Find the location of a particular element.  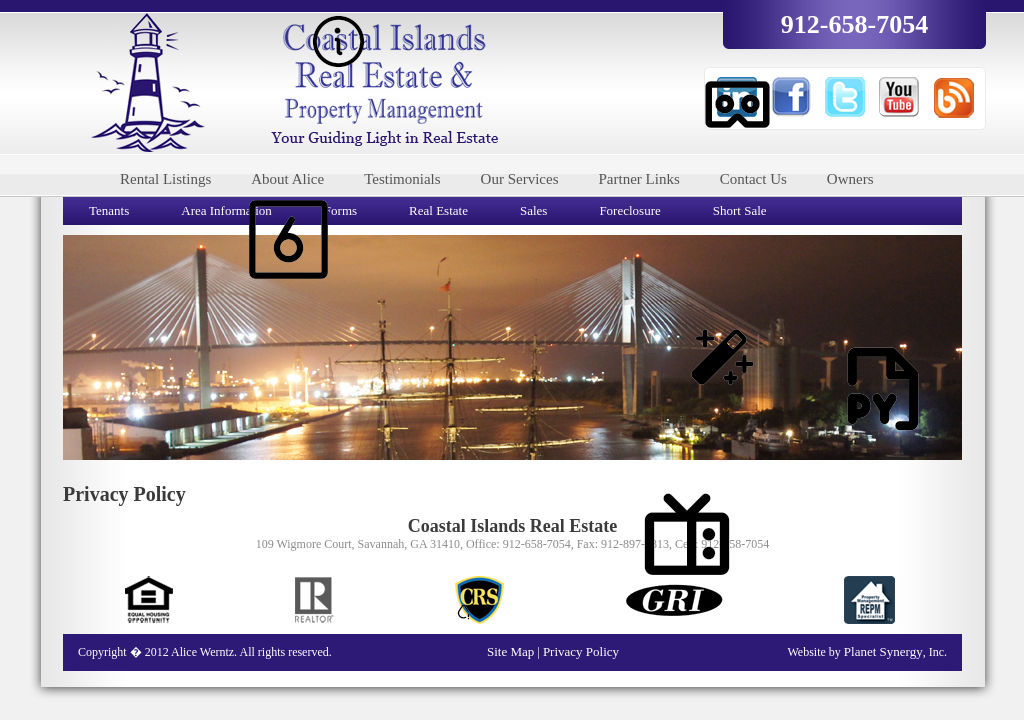

open a python file is located at coordinates (883, 389).